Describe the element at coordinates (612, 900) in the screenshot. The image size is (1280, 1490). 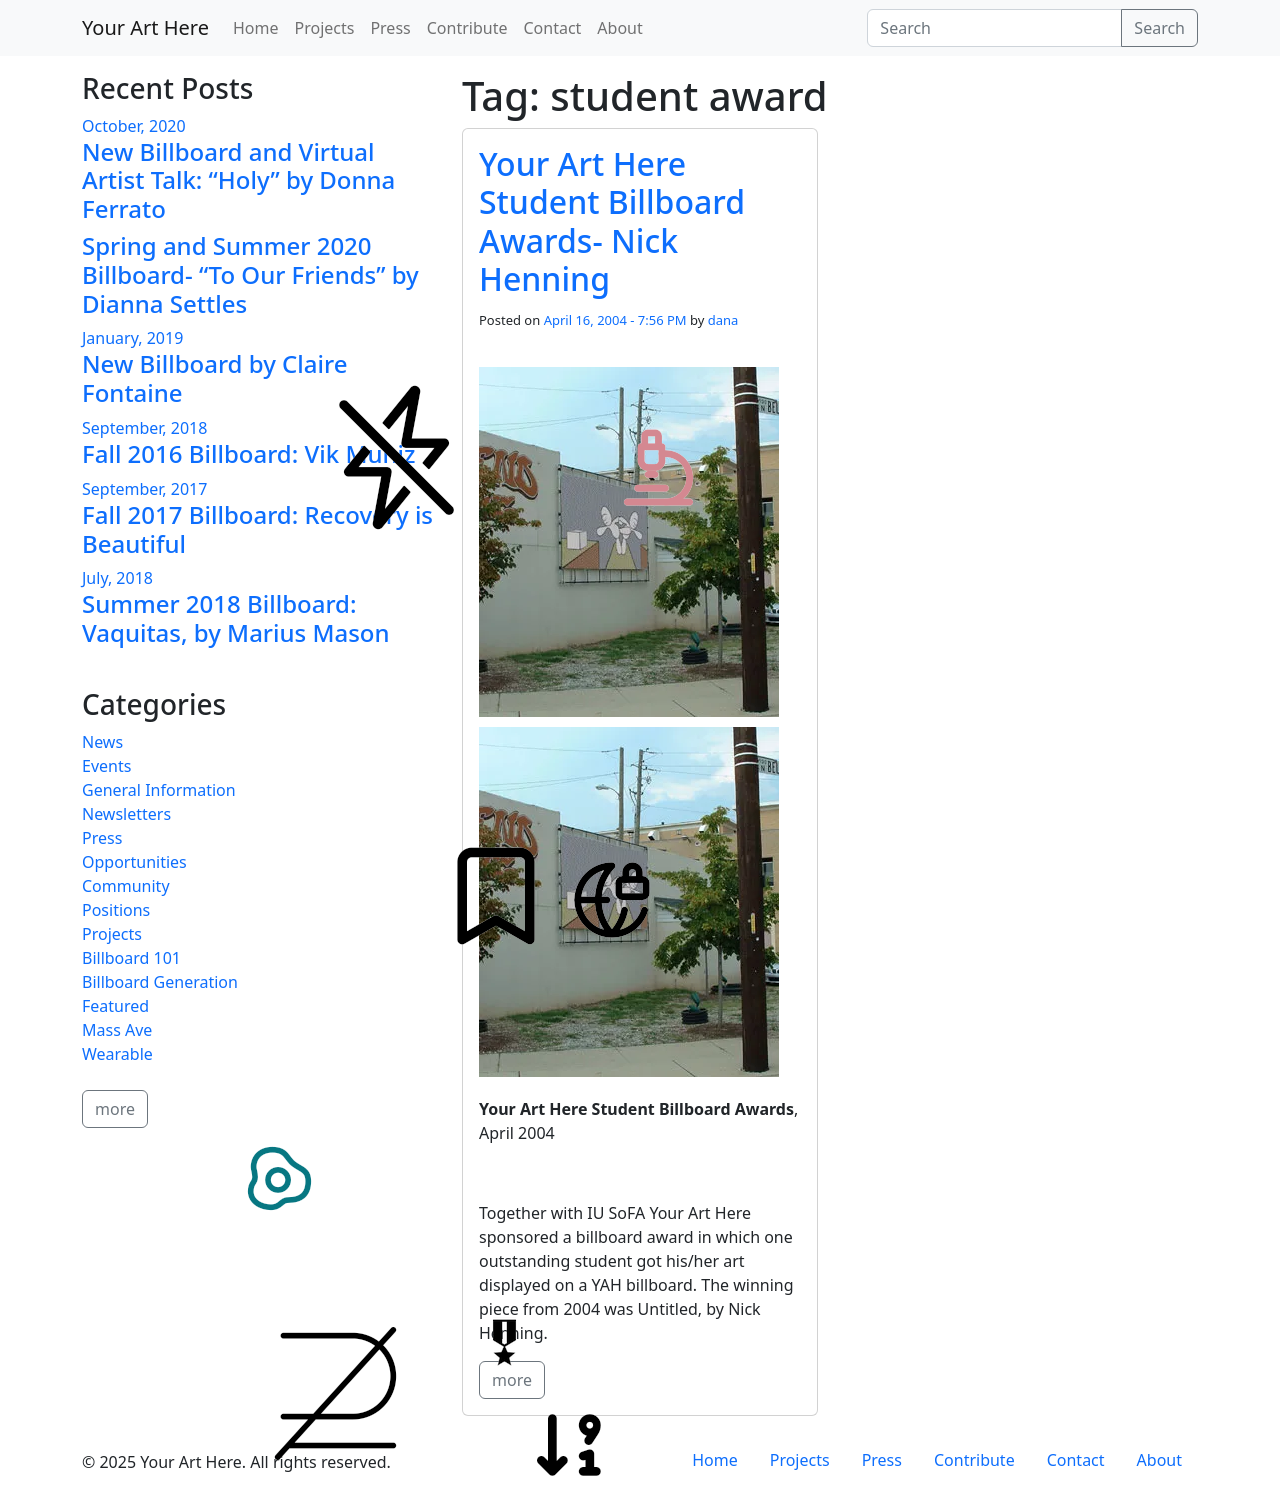
I see `access secure browsing or VPN settings` at that location.